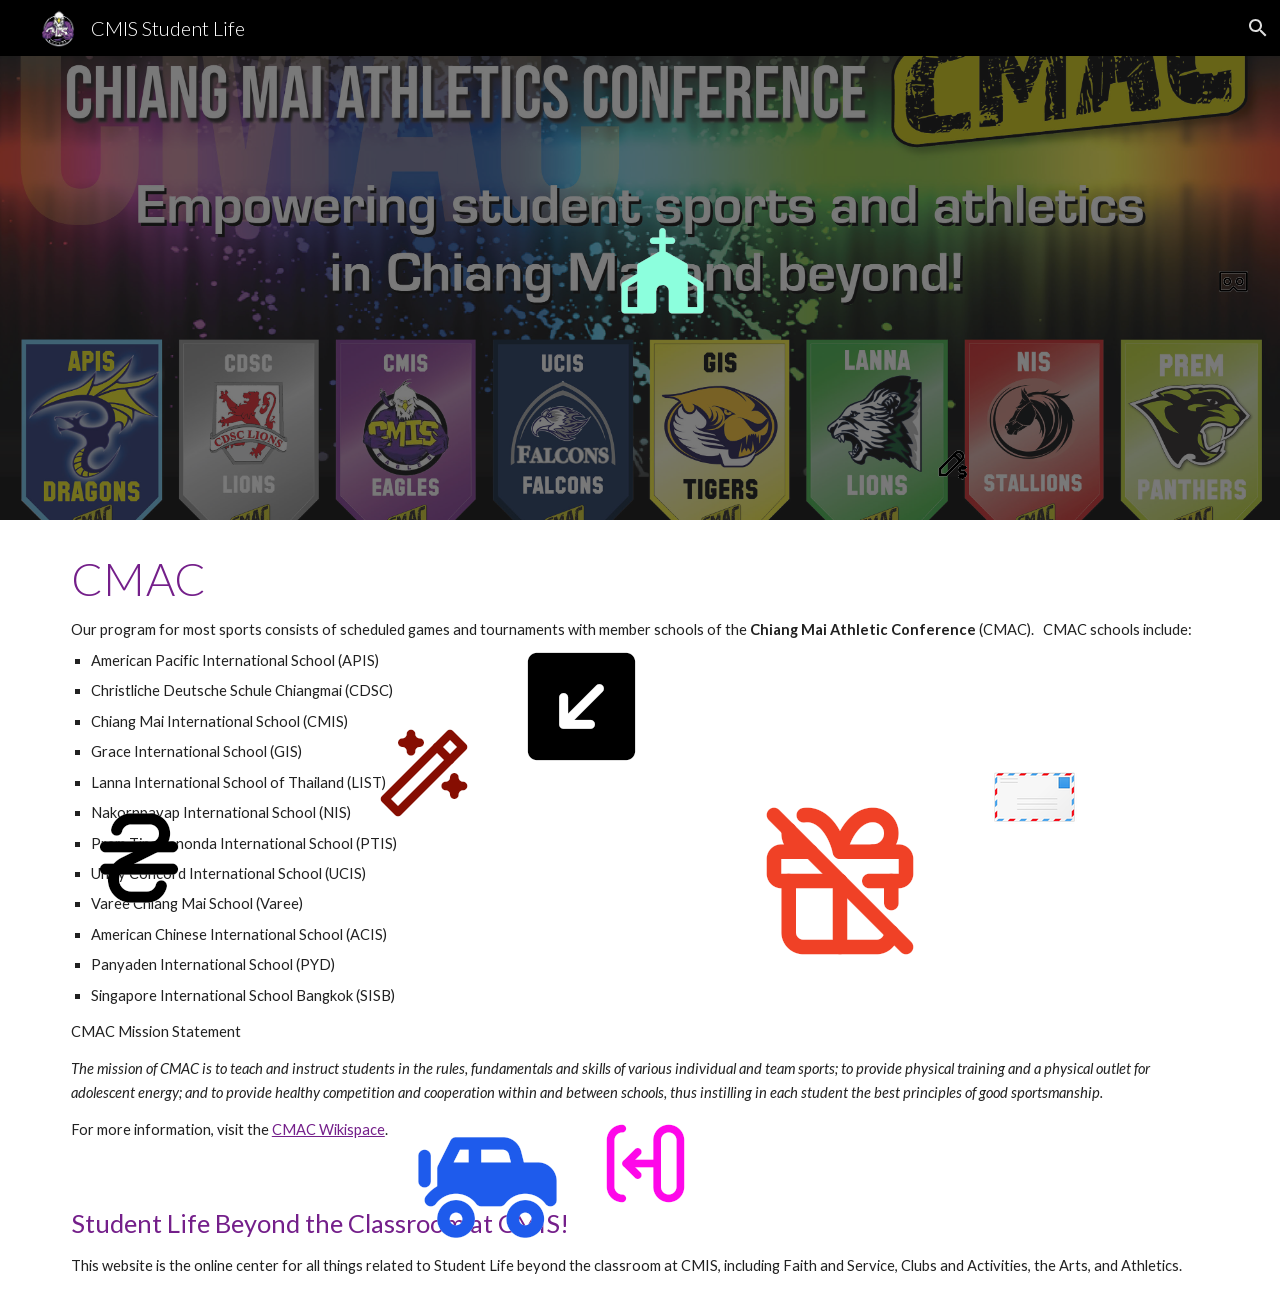 This screenshot has width=1280, height=1310. I want to click on launch virtual reality or VR mode, so click(1233, 281).